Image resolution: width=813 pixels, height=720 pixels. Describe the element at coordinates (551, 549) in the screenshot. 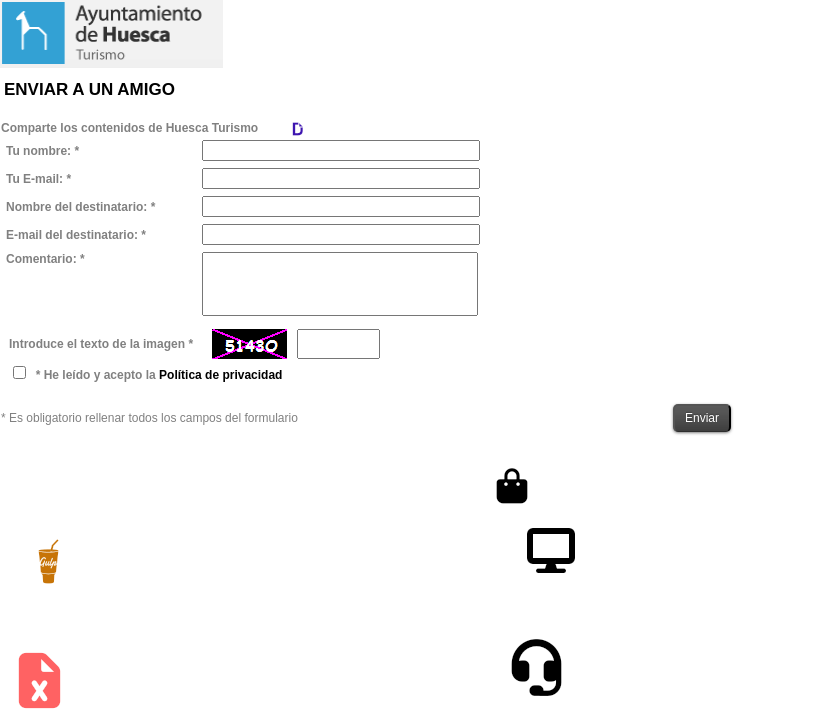

I see `access display settings` at that location.